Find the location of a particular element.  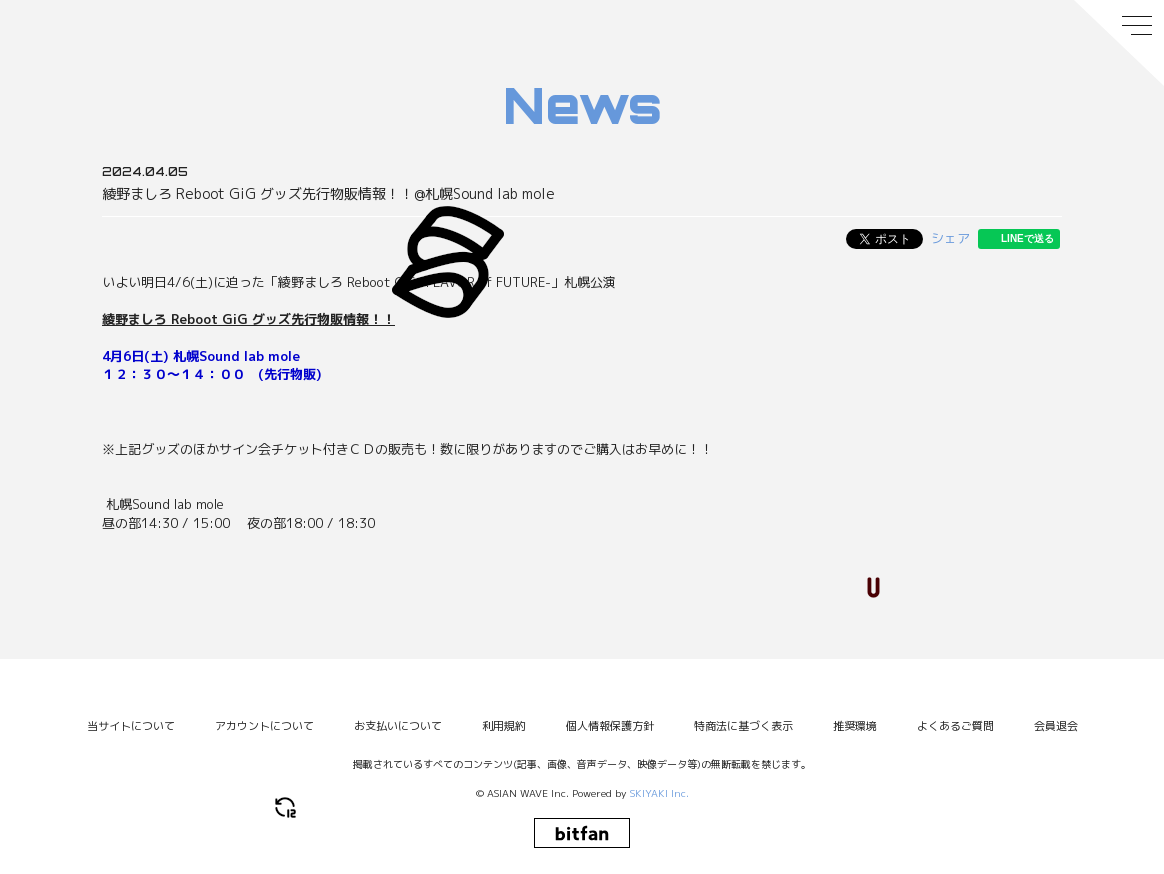

indicates an item starting with the letter u is located at coordinates (873, 587).